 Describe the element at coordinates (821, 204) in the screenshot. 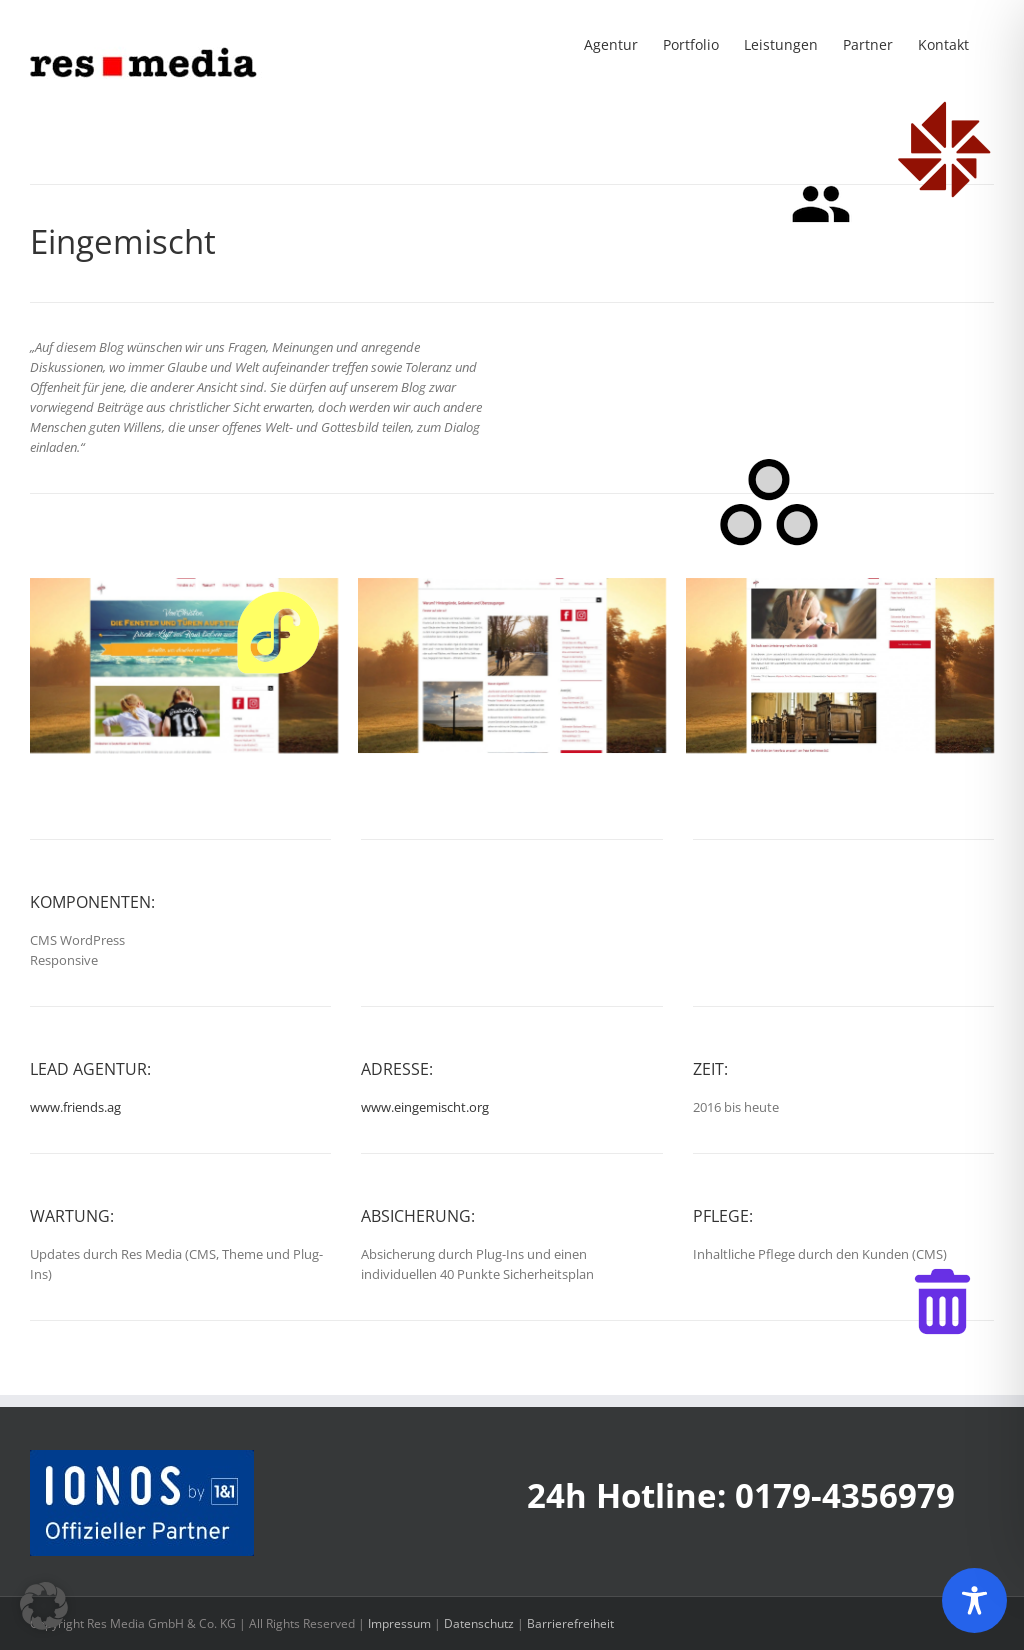

I see `view contacts or people list` at that location.